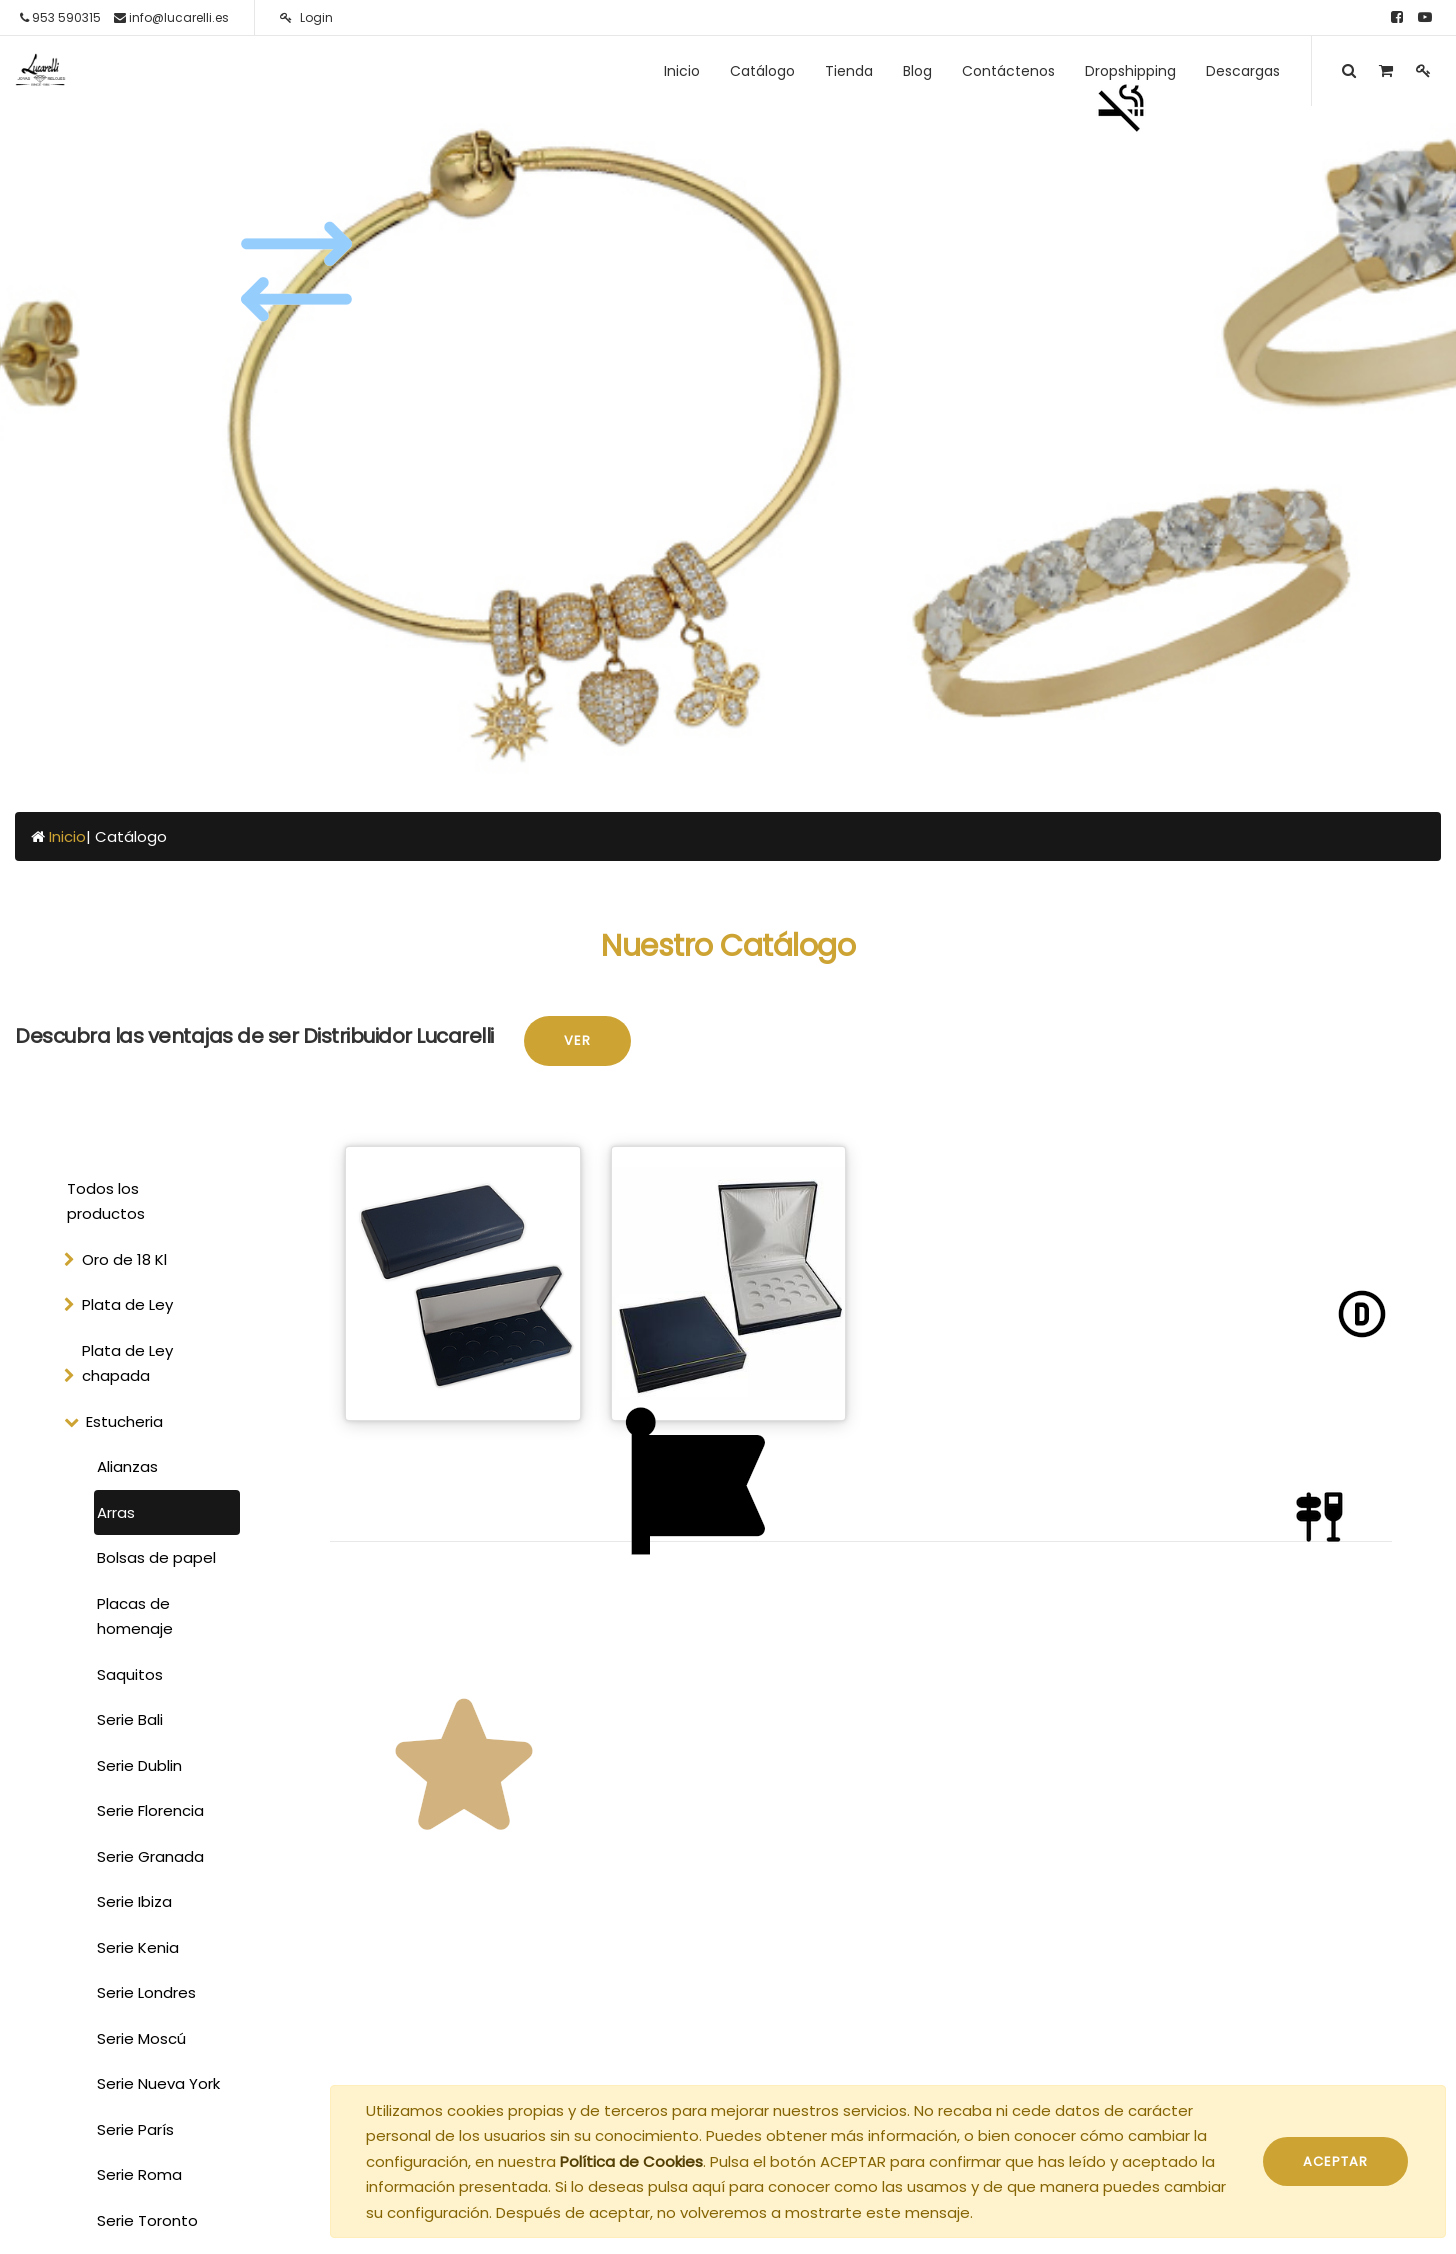 The image size is (1456, 2254). Describe the element at coordinates (1121, 107) in the screenshot. I see `indicates a smoke-free or no smoking area` at that location.